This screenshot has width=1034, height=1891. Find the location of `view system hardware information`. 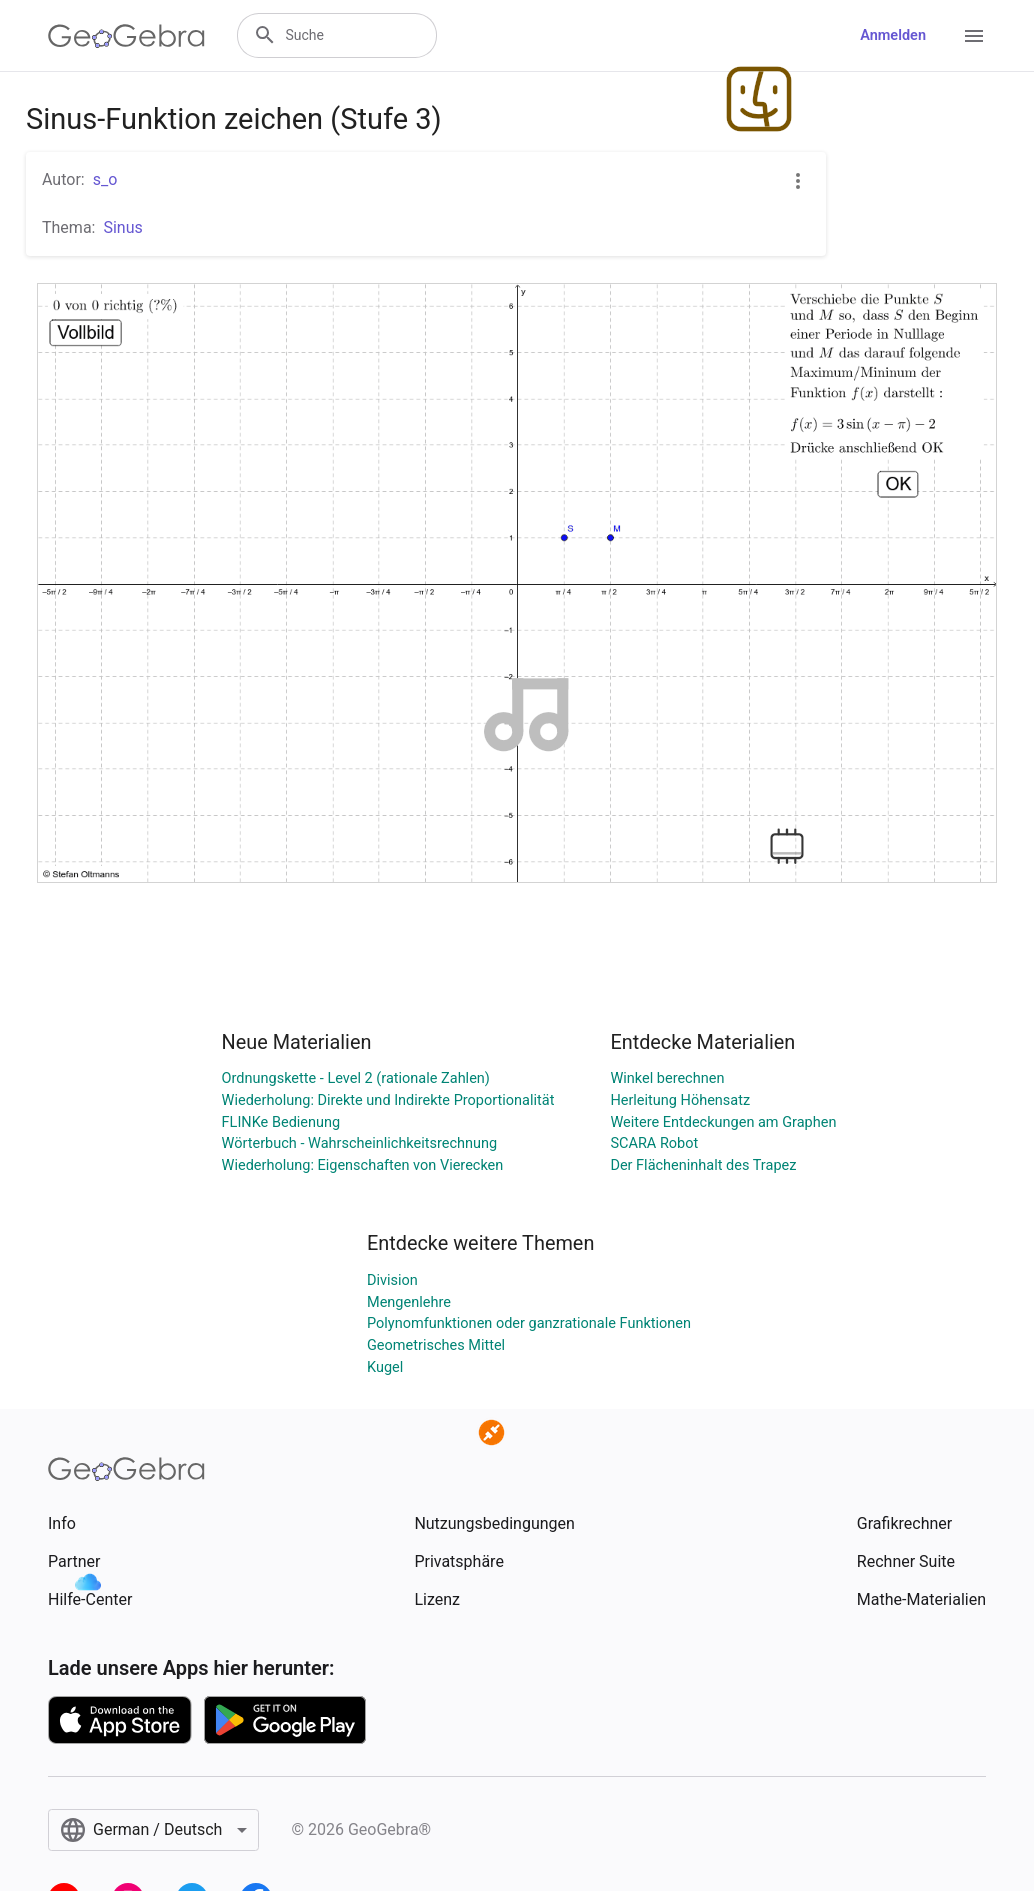

view system hardware information is located at coordinates (787, 845).